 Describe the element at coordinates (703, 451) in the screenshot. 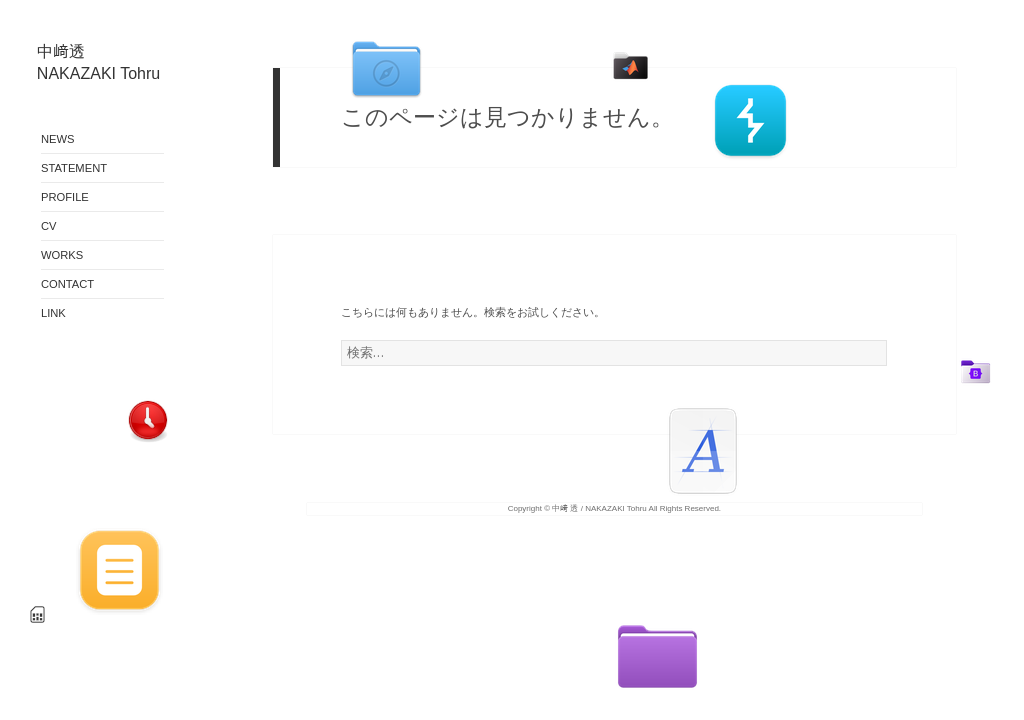

I see `open a font file` at that location.